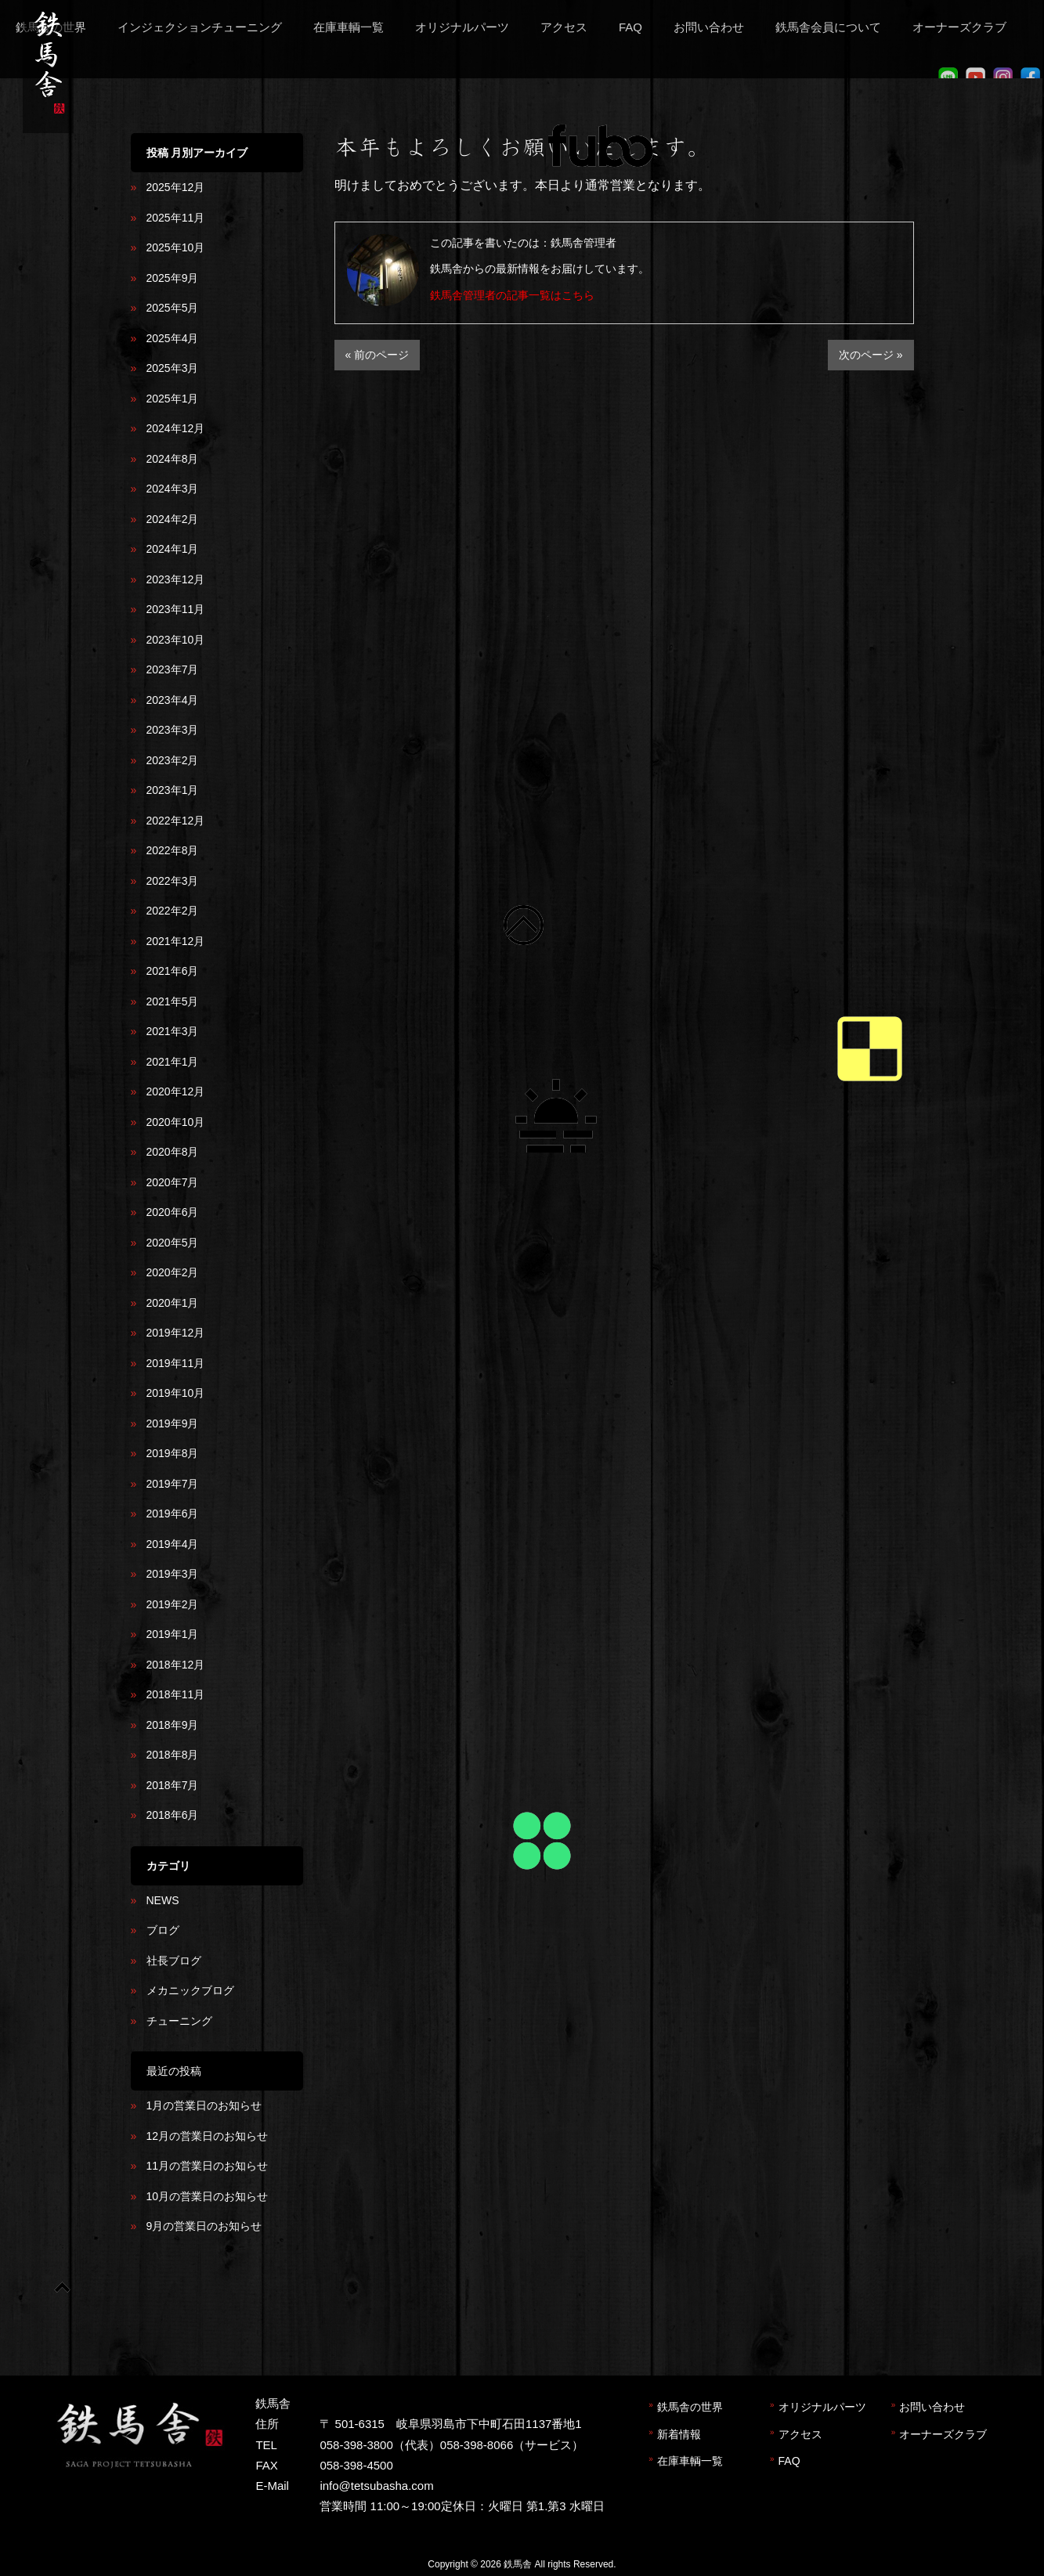 The width and height of the screenshot is (1044, 2576). Describe the element at coordinates (523, 925) in the screenshot. I see `open the openHAB smart home dashboard` at that location.